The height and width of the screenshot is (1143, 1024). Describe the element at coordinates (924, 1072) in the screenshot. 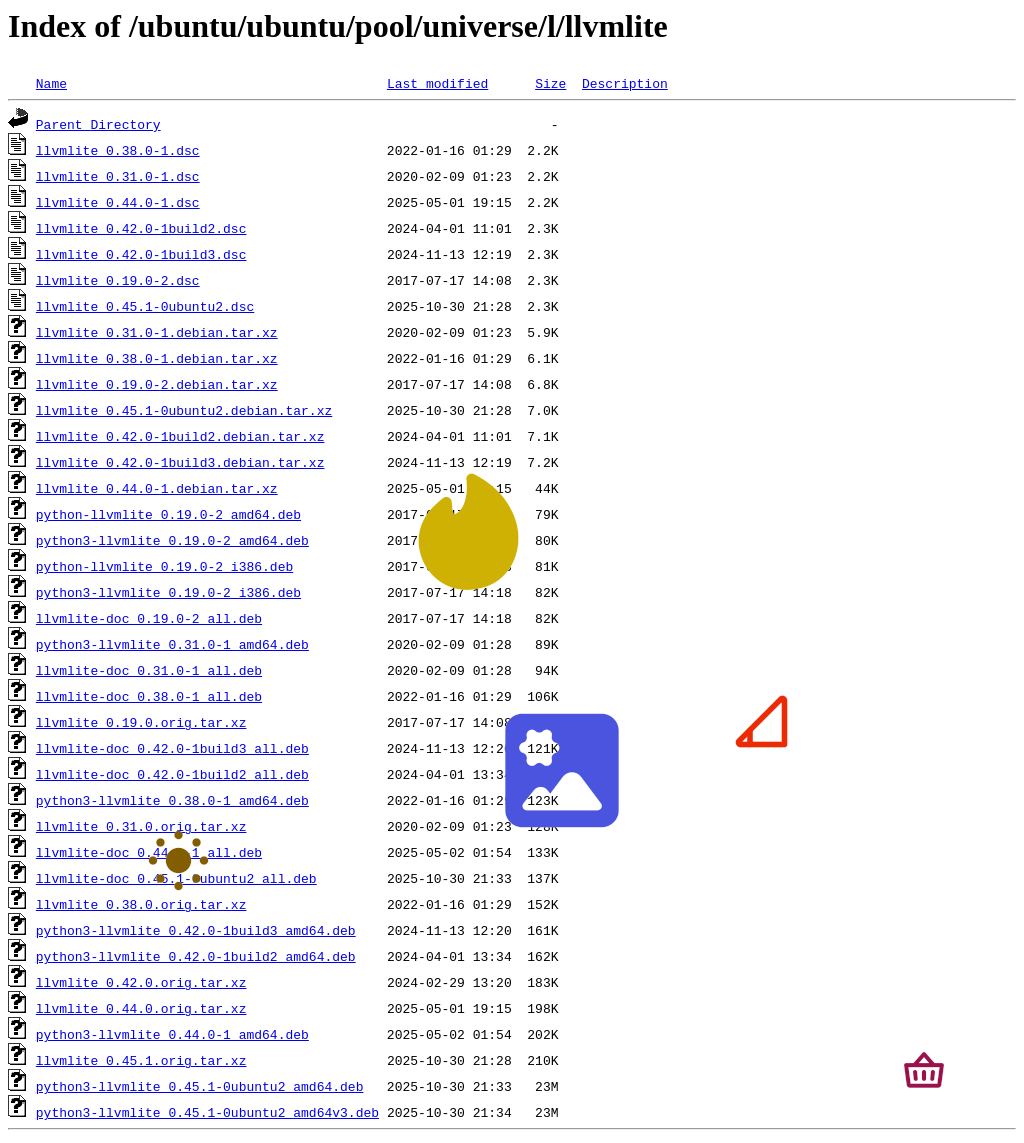

I see `view your shopping basket` at that location.